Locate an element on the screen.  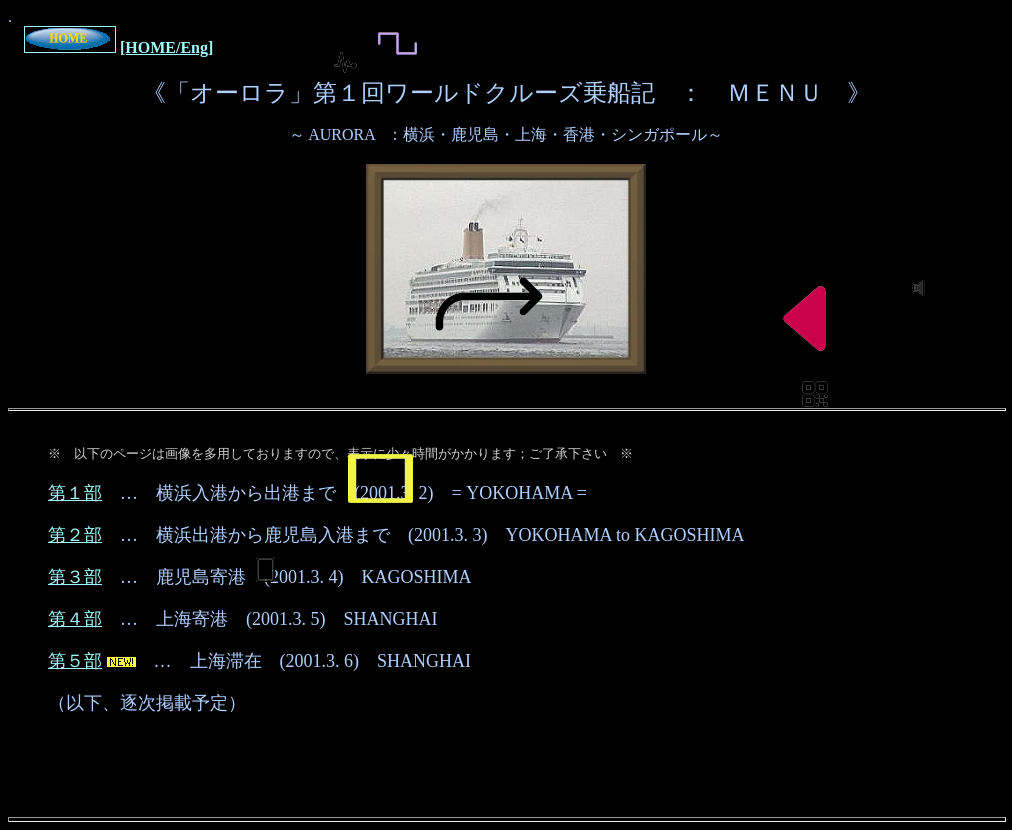
switch to tablet view or portrait mode is located at coordinates (265, 569).